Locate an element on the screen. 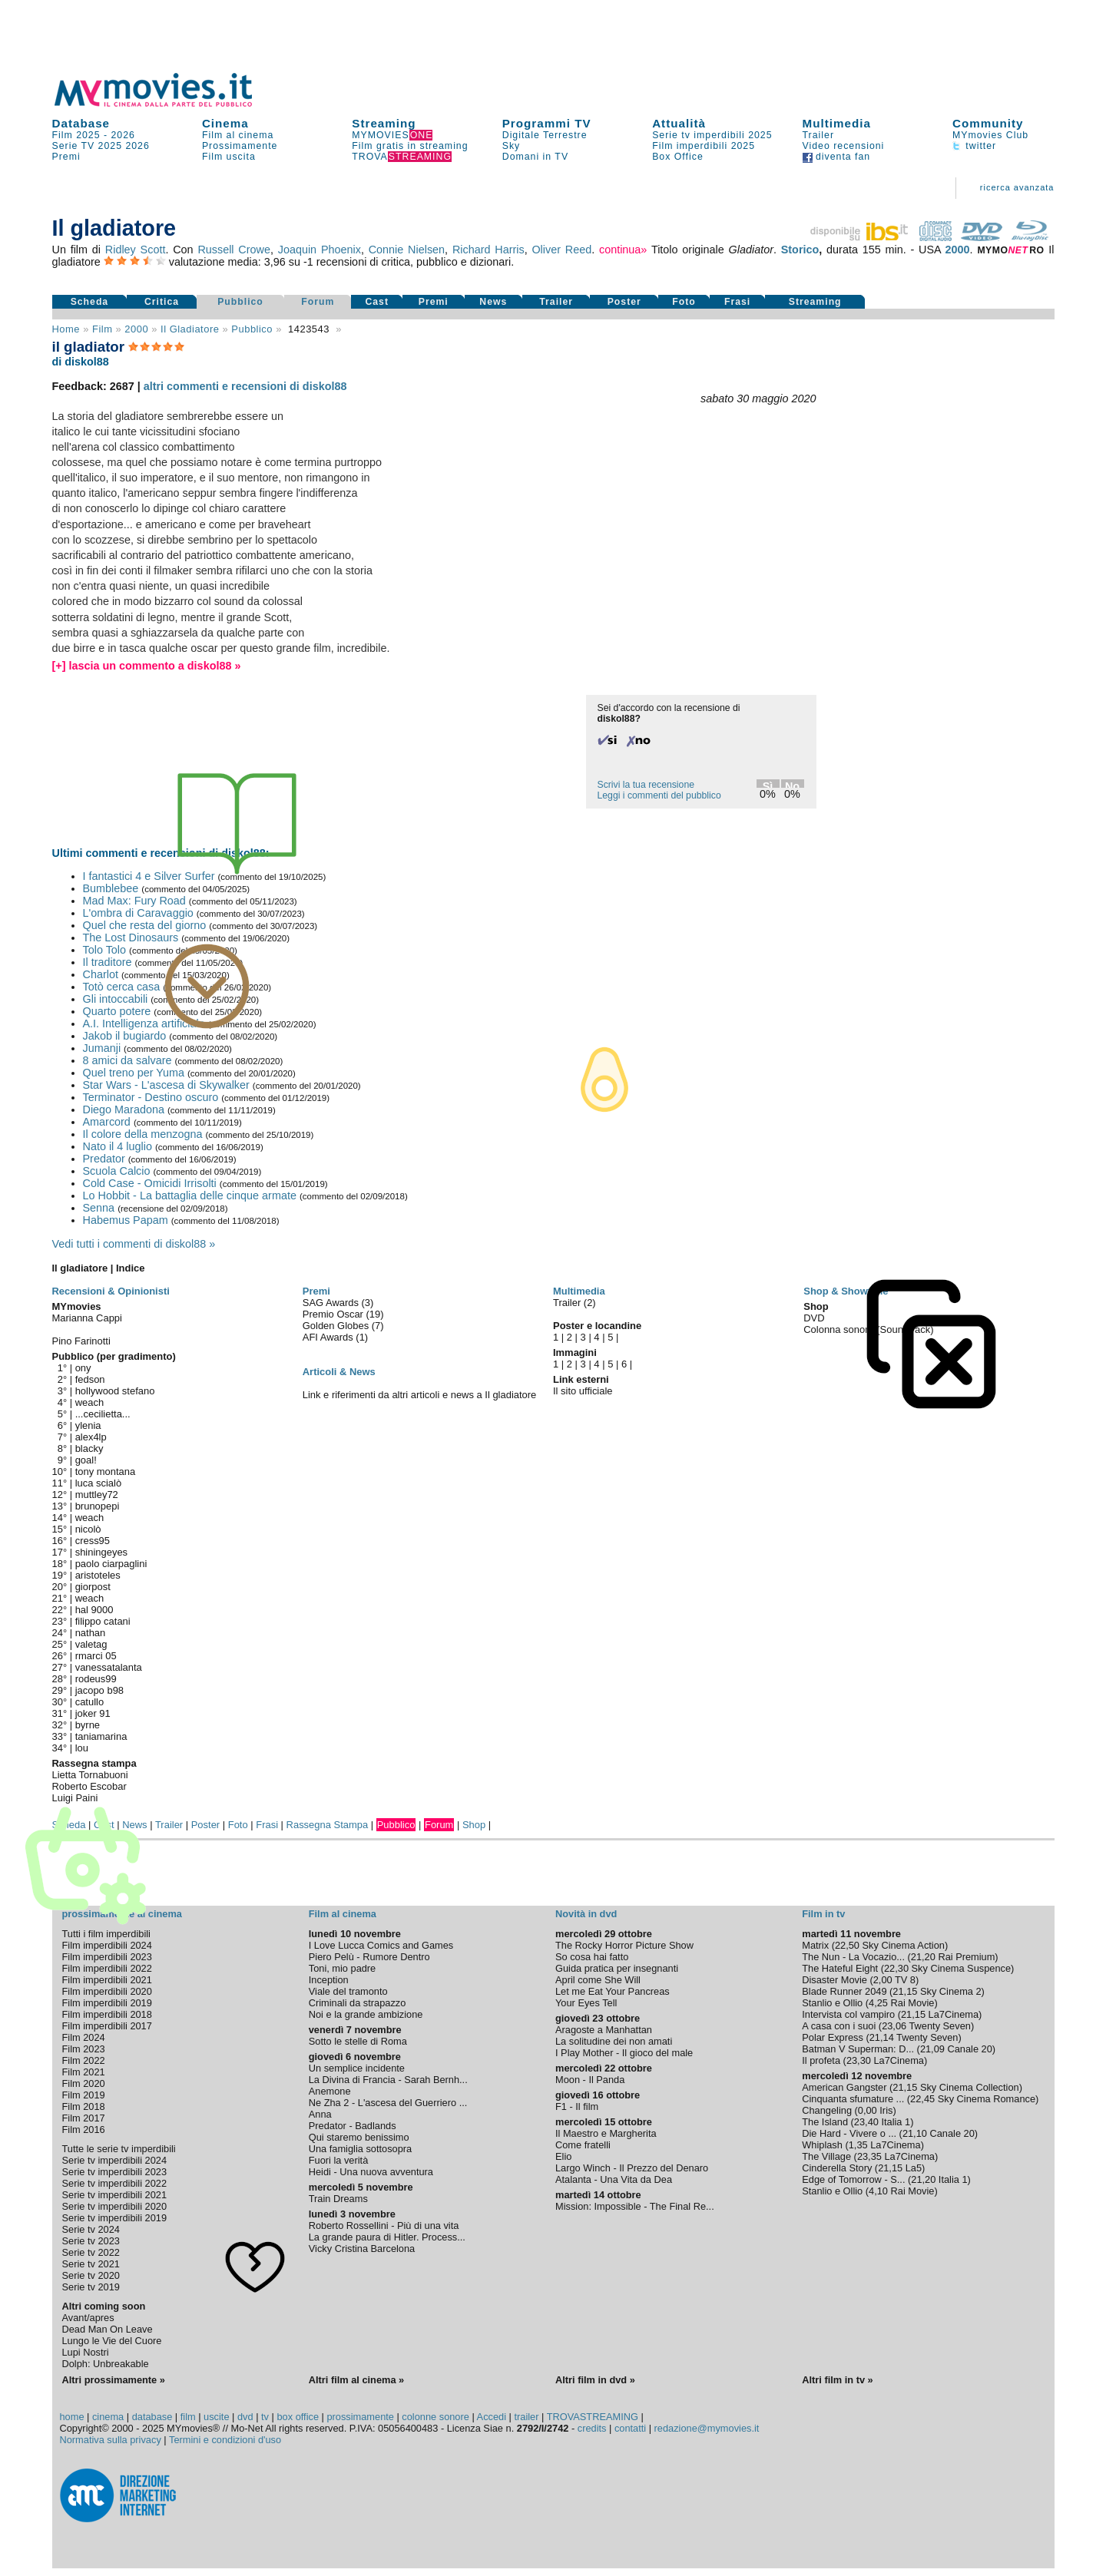  cancel or clear clipboard content is located at coordinates (931, 1344).